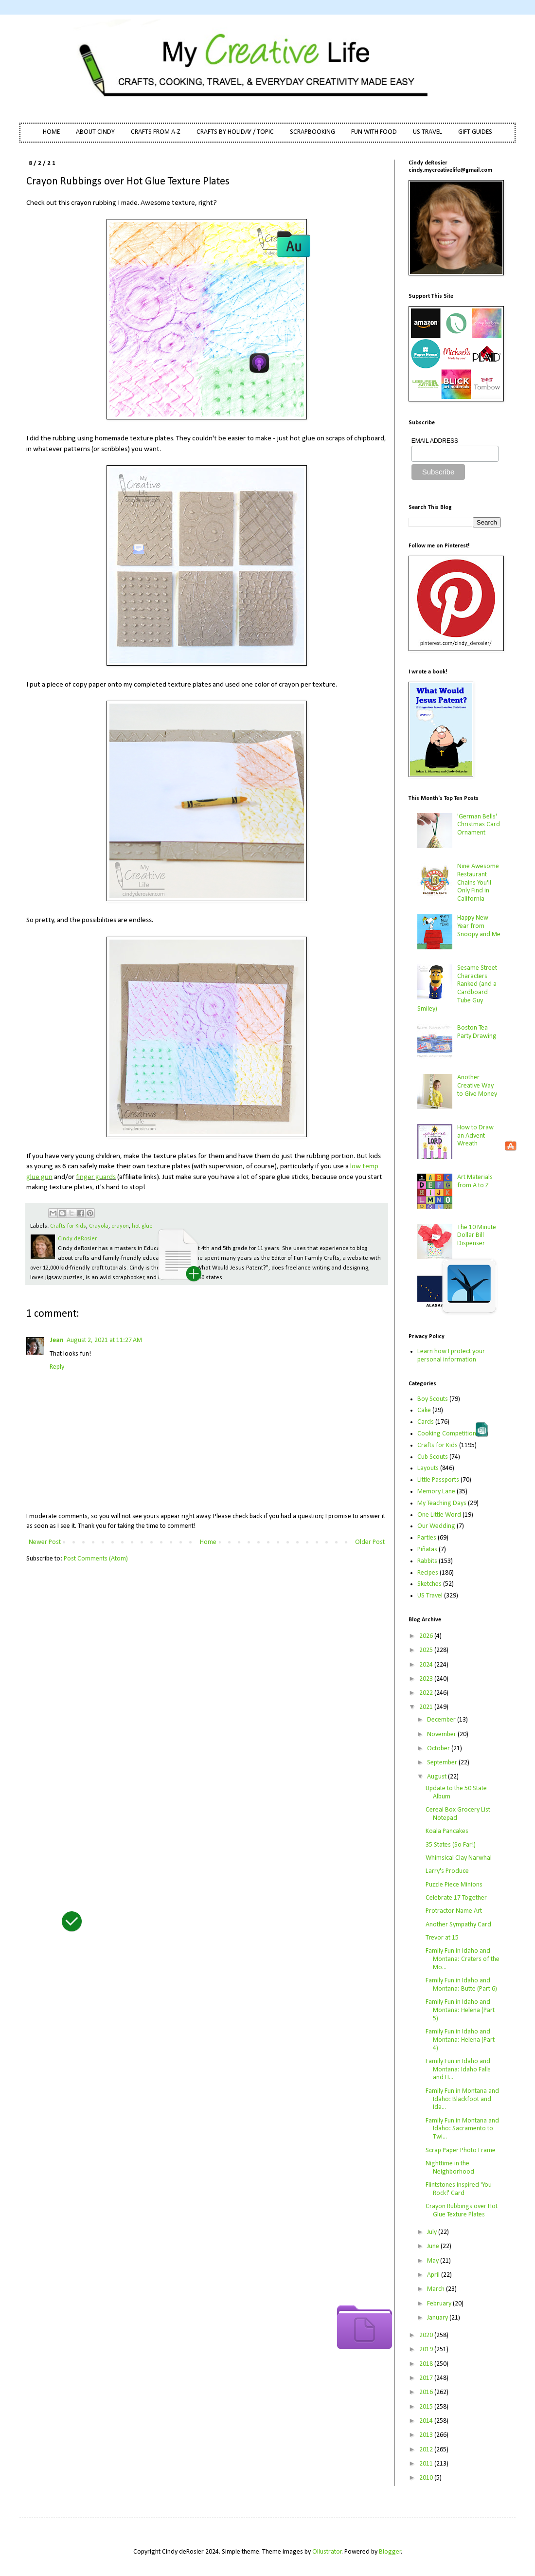 Image resolution: width=535 pixels, height=2576 pixels. What do you see at coordinates (139, 550) in the screenshot?
I see `mark email as read` at bounding box center [139, 550].